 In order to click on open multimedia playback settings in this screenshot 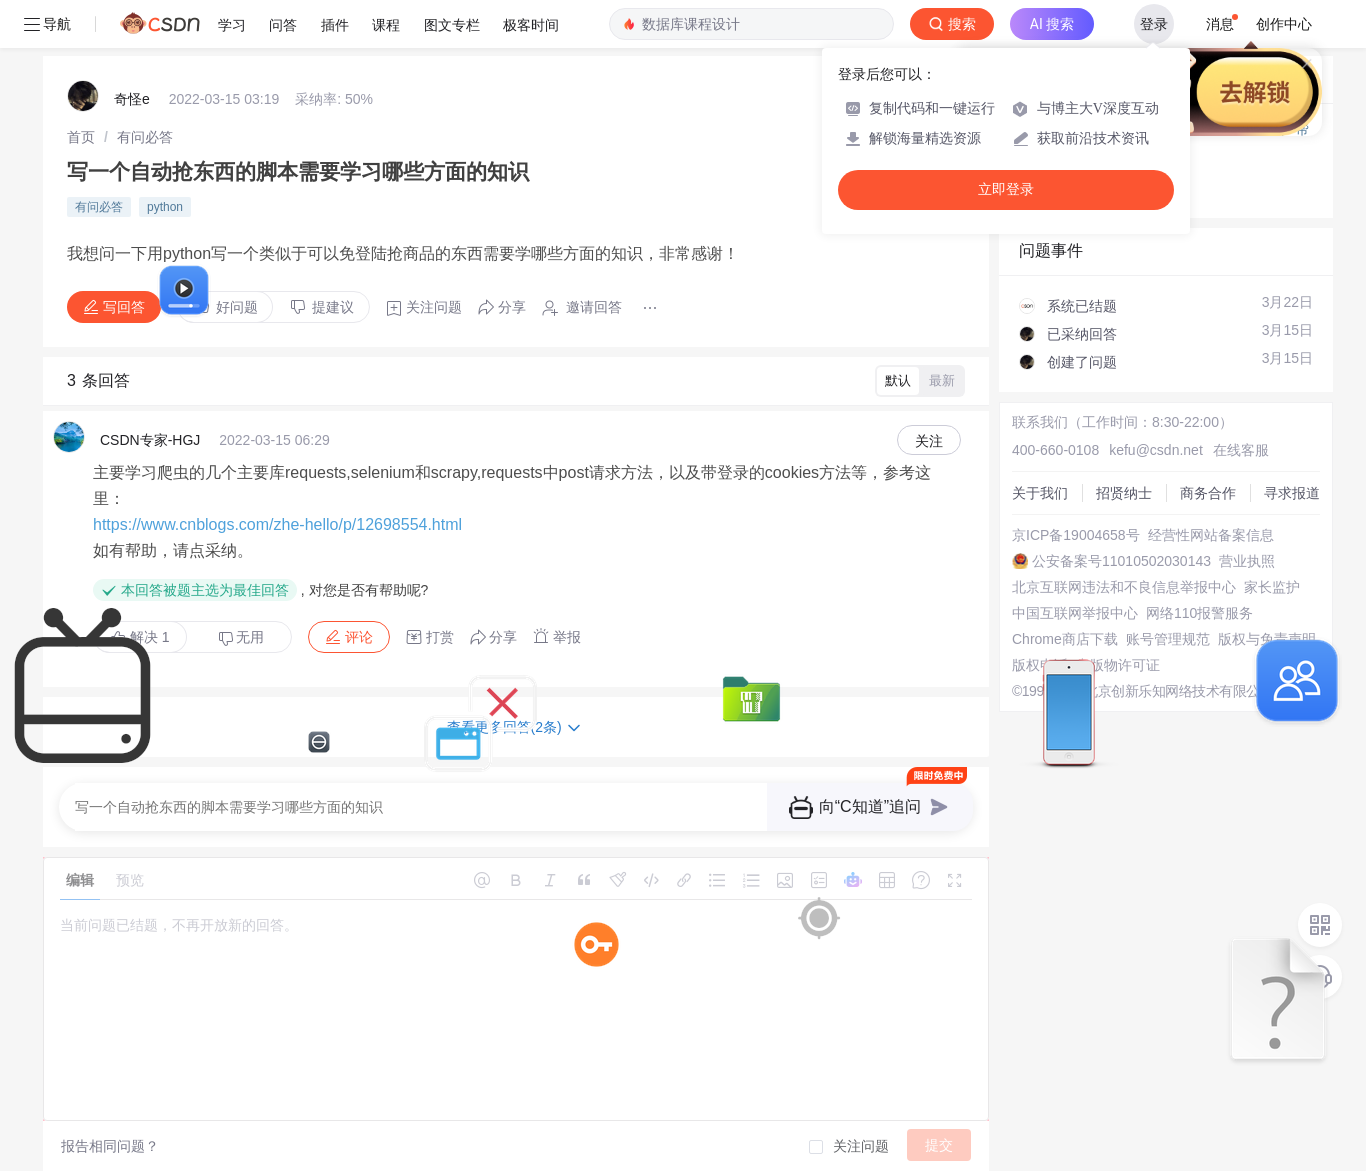, I will do `click(184, 291)`.